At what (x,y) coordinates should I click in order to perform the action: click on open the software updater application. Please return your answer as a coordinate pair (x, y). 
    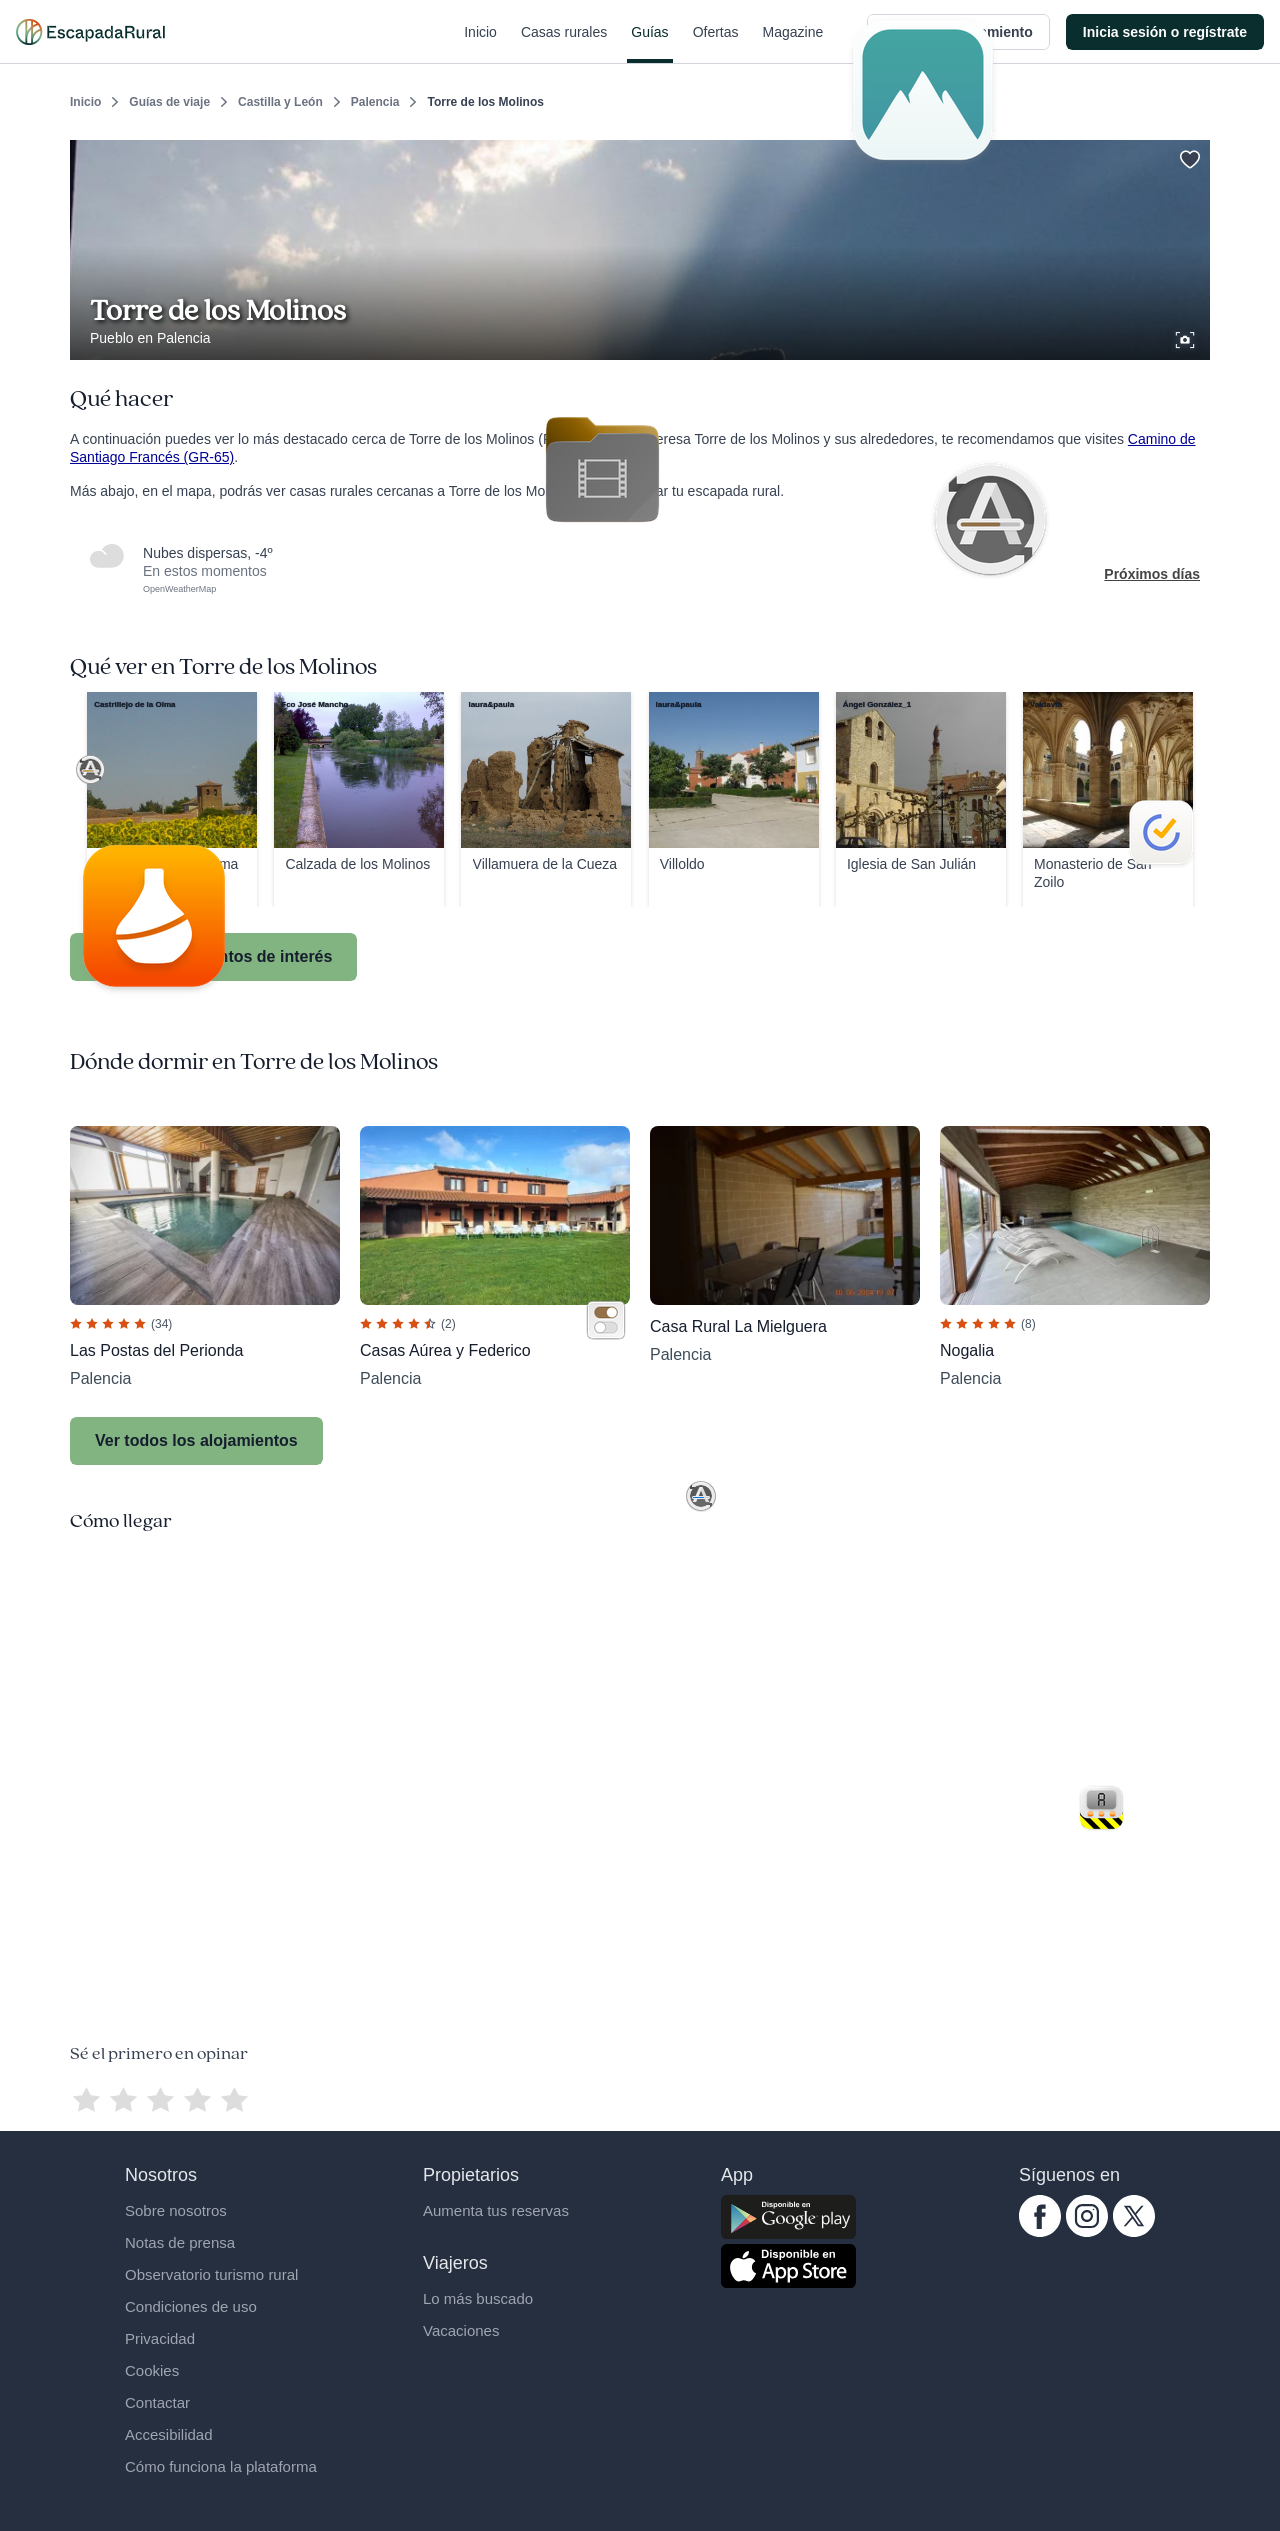
    Looking at the image, I should click on (90, 769).